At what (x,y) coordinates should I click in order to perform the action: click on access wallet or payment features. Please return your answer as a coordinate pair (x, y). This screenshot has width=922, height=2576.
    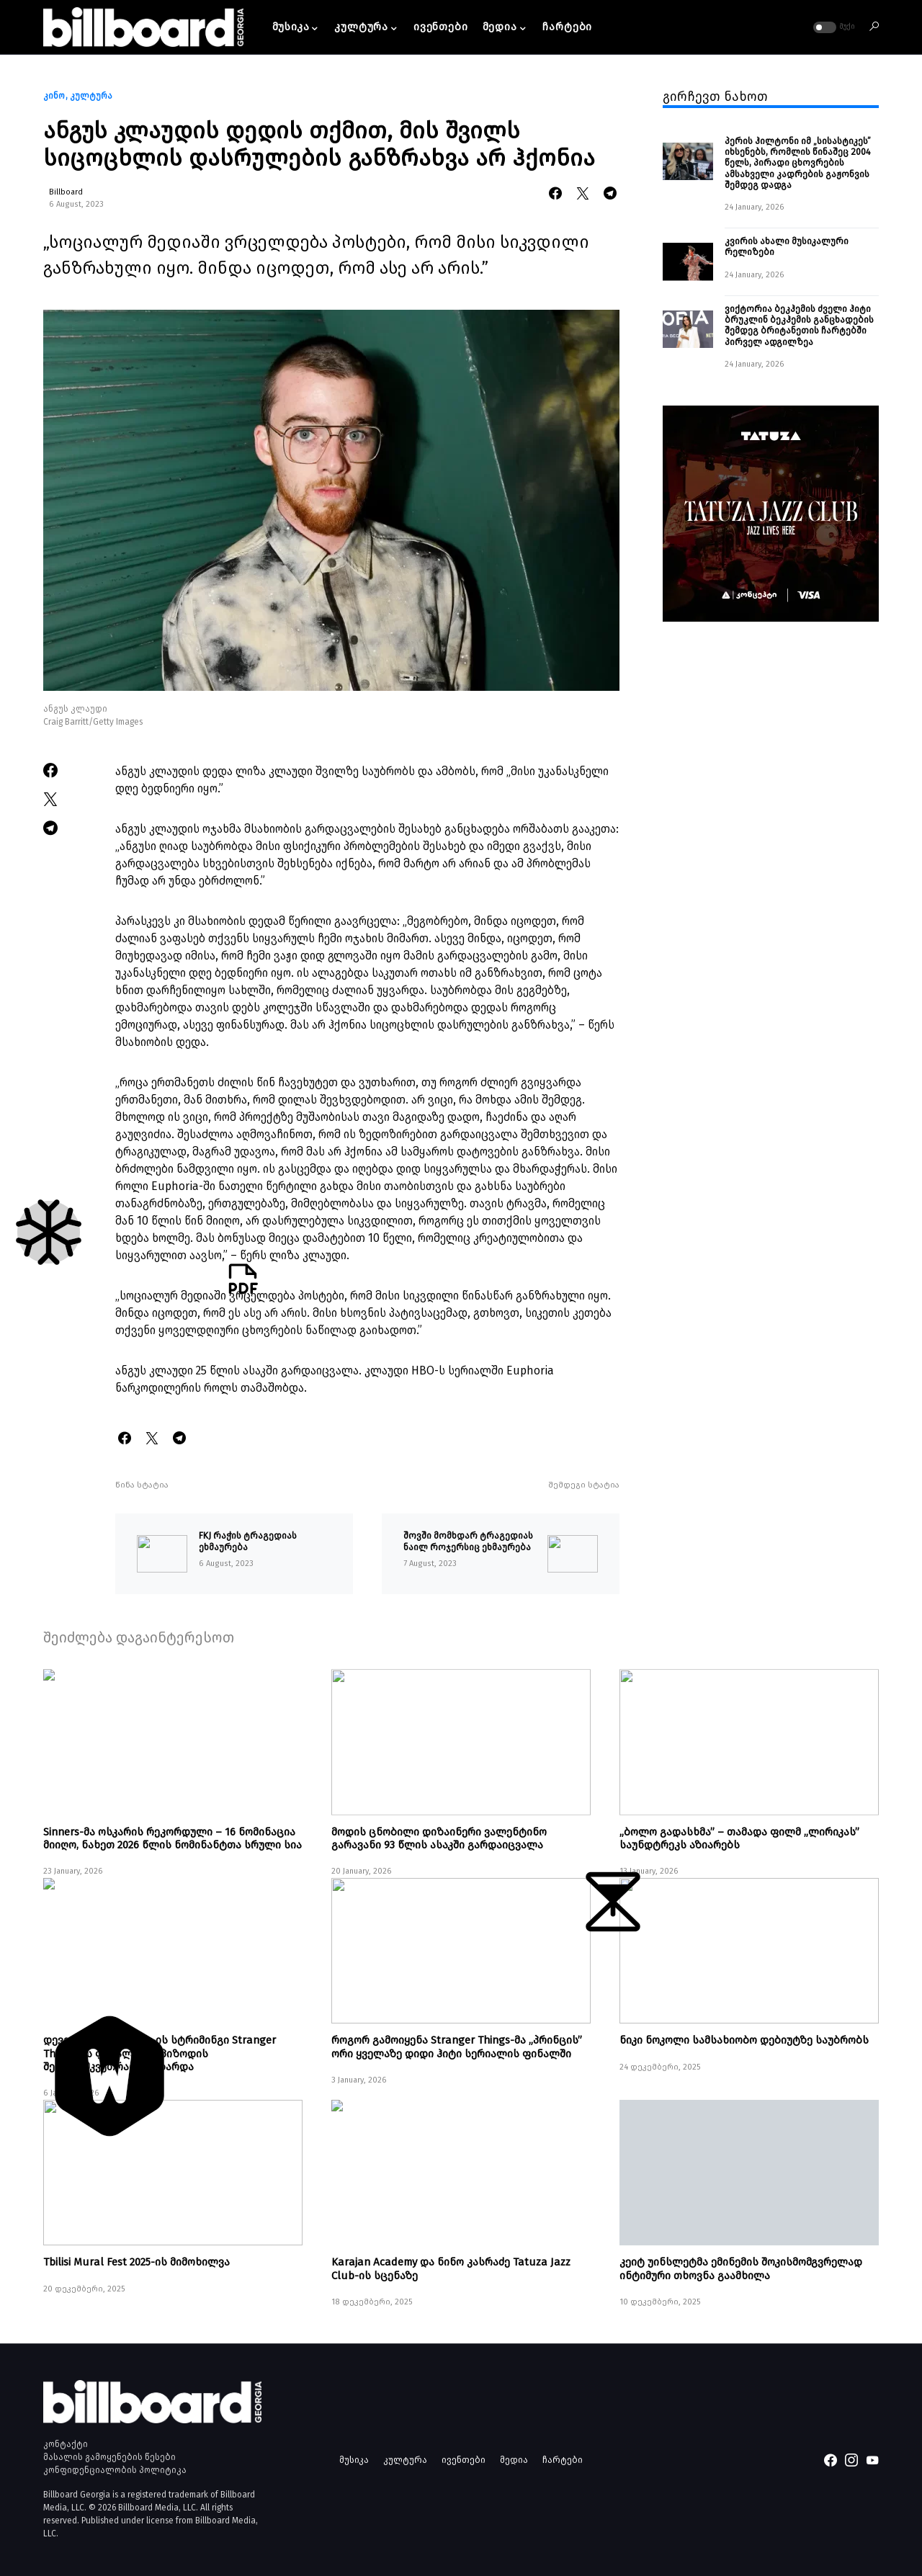
    Looking at the image, I should click on (109, 2076).